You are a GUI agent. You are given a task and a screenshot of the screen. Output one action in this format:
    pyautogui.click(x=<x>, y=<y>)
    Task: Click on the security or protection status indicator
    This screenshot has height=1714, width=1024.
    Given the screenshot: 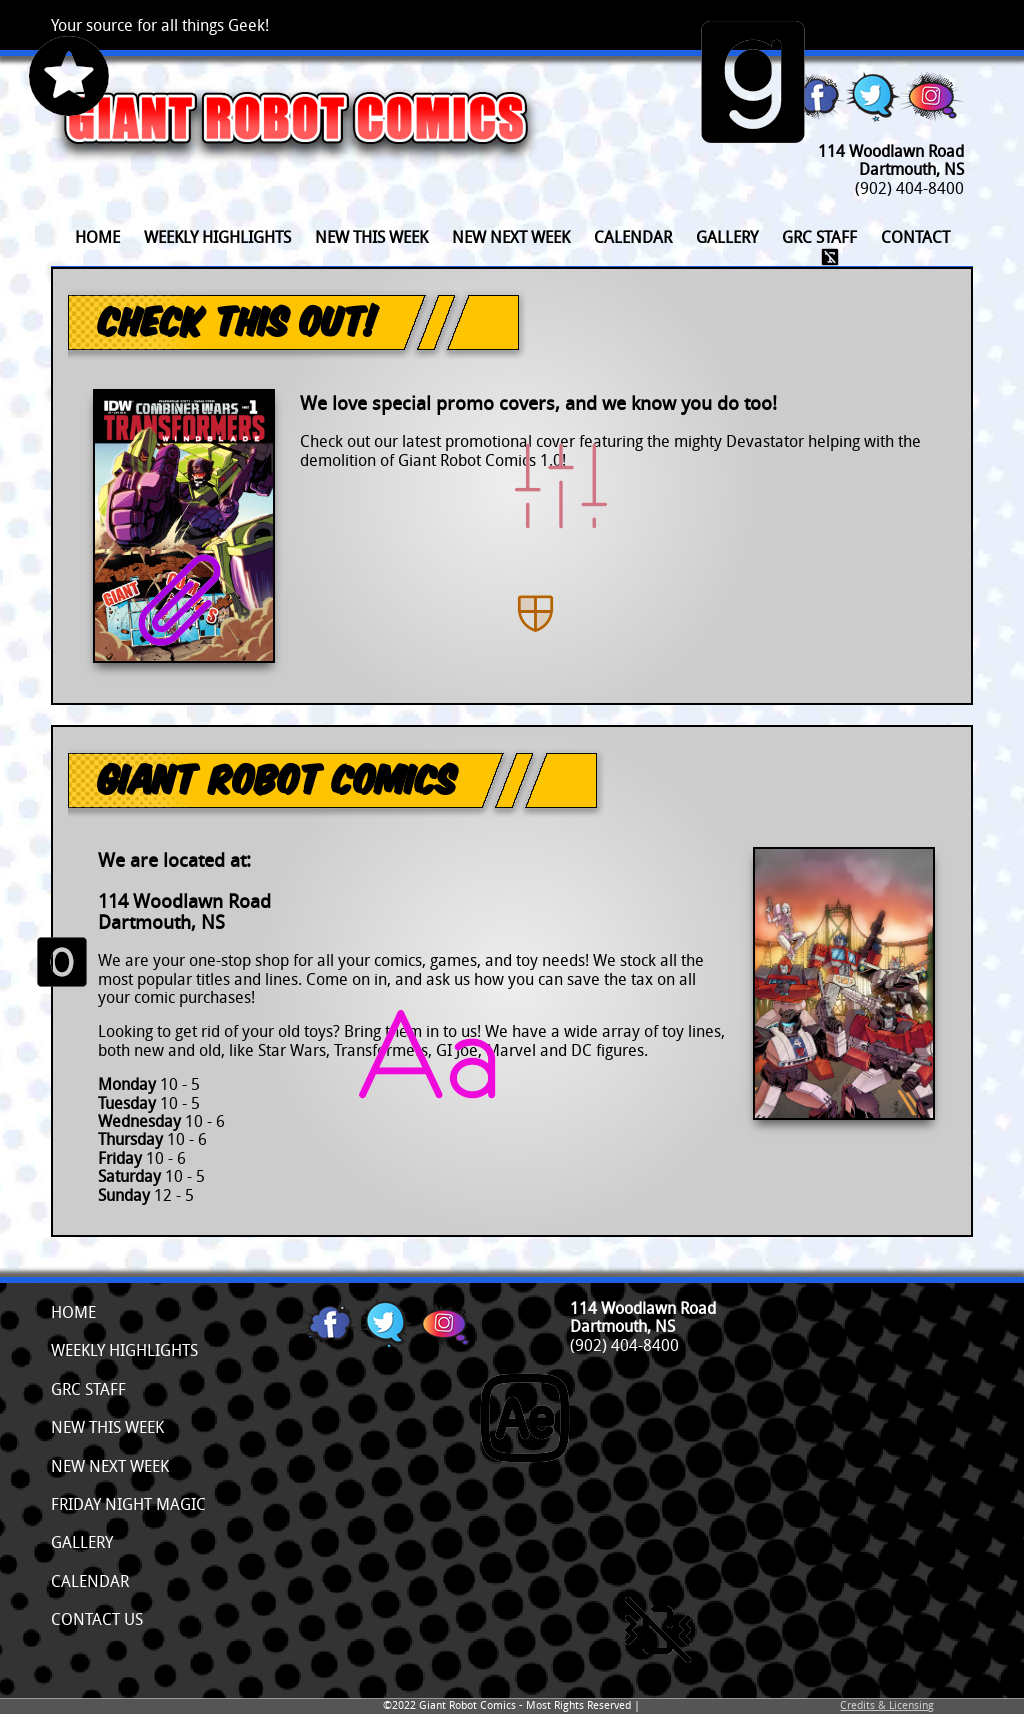 What is the action you would take?
    pyautogui.click(x=535, y=611)
    